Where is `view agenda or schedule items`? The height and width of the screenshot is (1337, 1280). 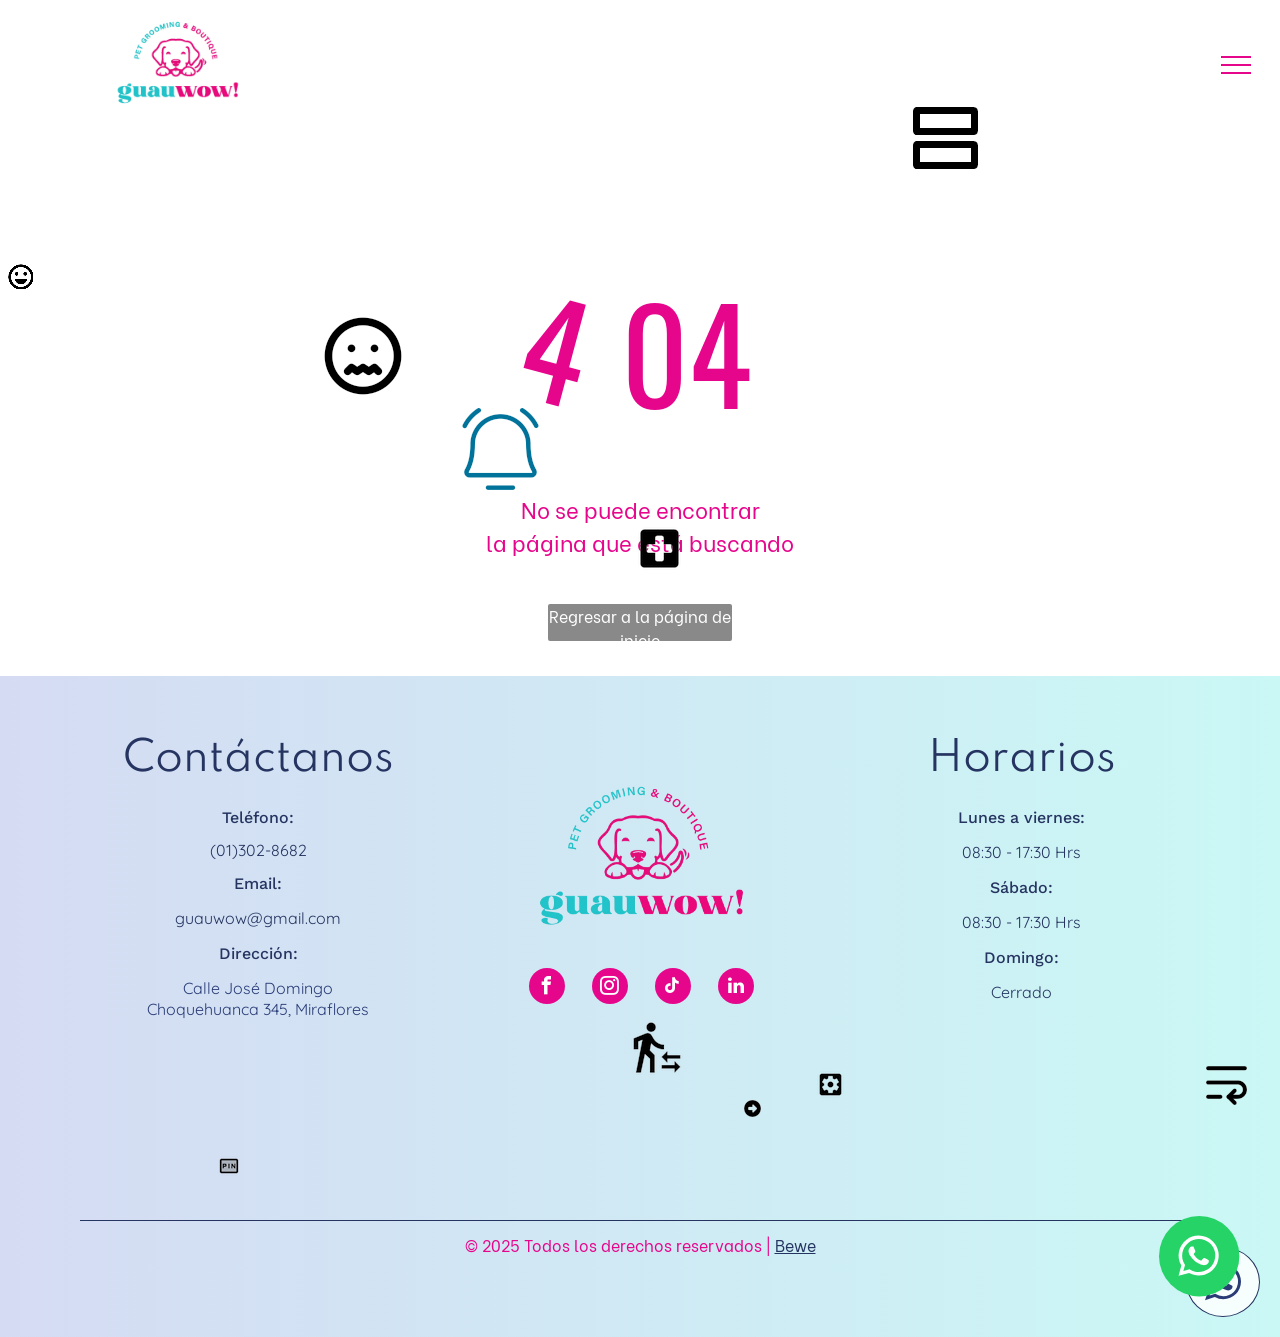 view agenda or schedule items is located at coordinates (947, 138).